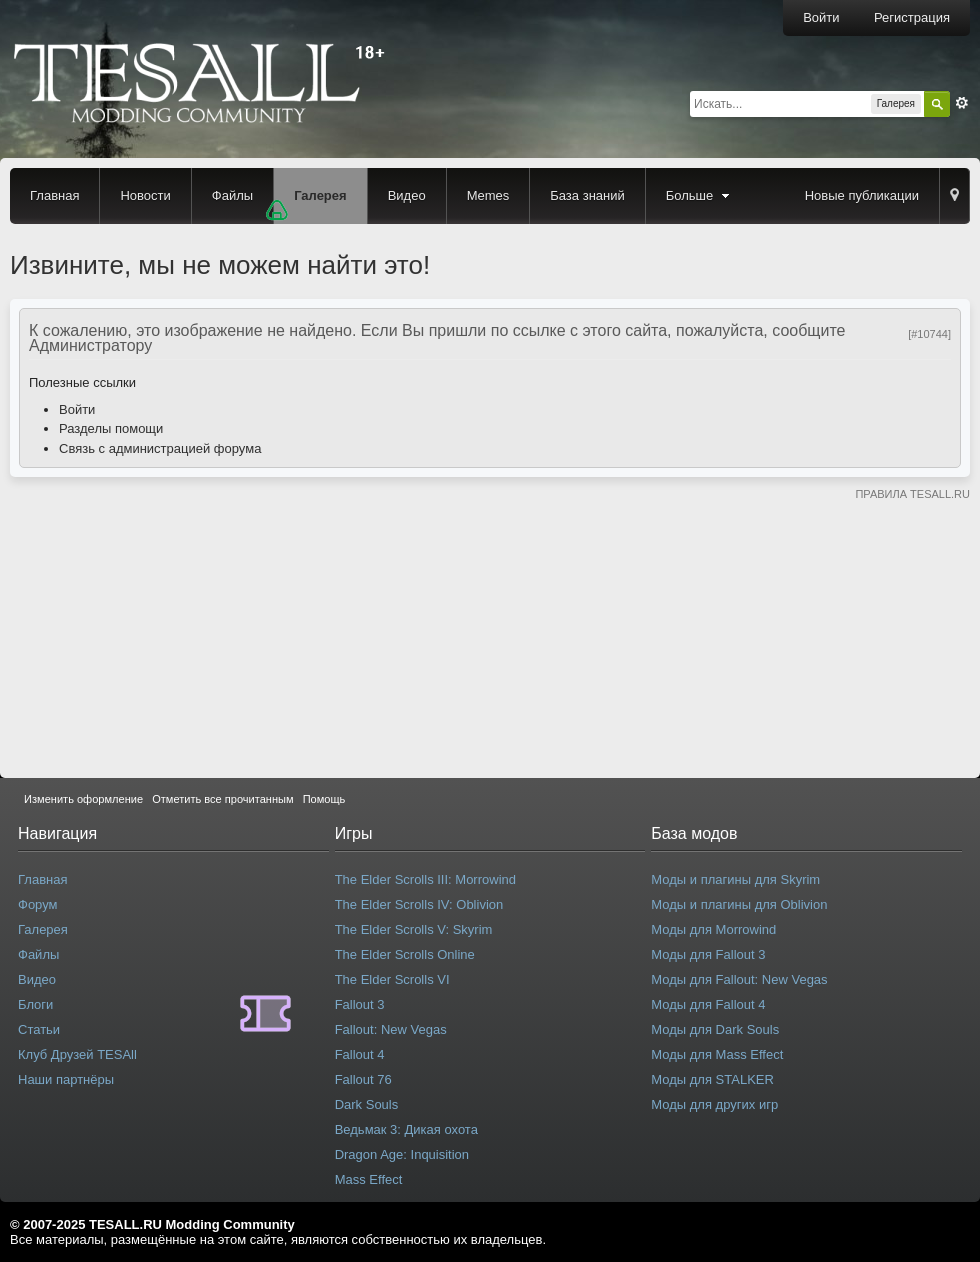  I want to click on access food or restaurant options, so click(277, 210).